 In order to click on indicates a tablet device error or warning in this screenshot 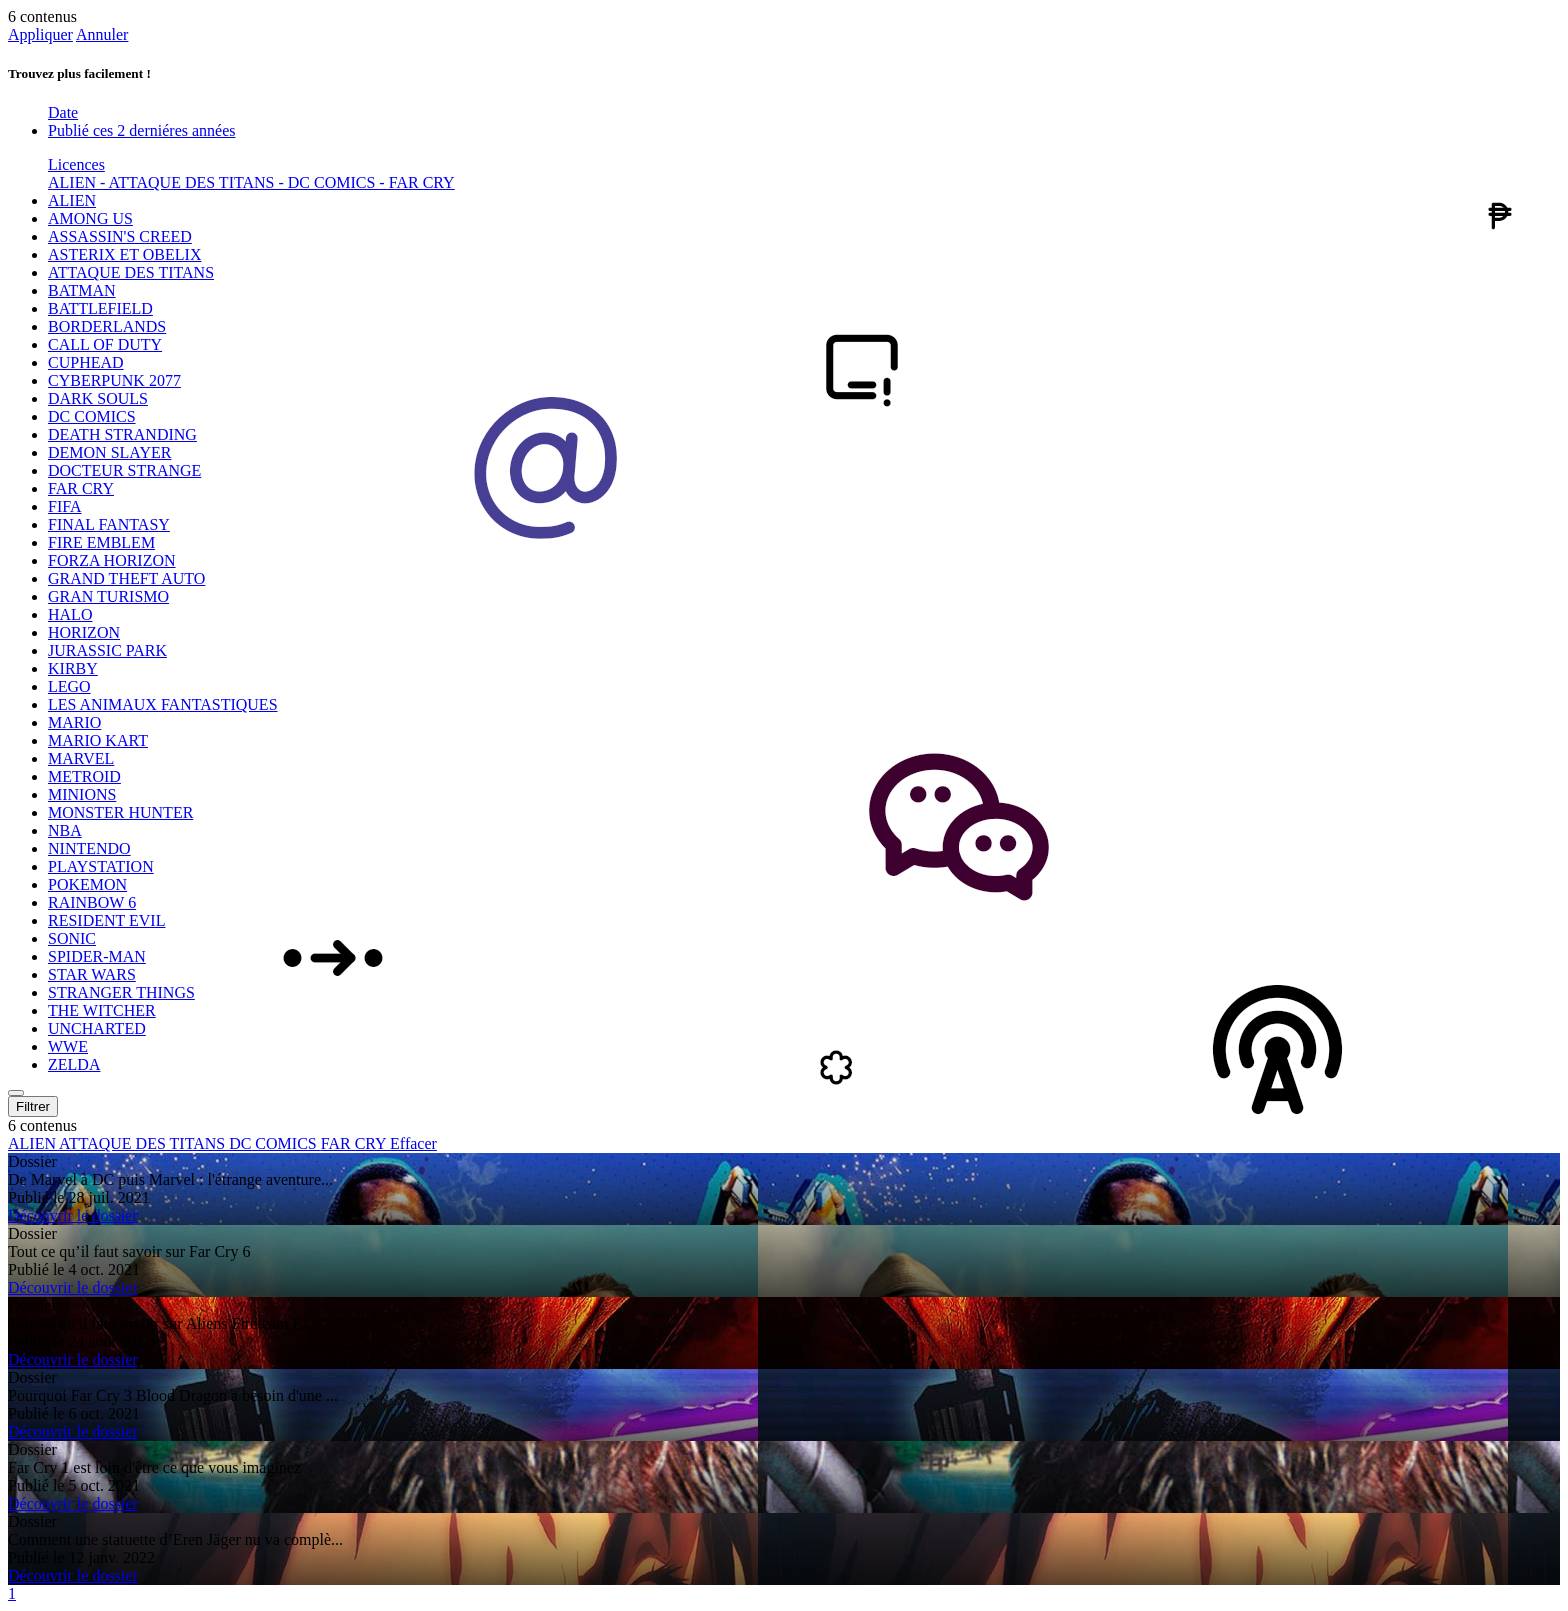, I will do `click(862, 367)`.